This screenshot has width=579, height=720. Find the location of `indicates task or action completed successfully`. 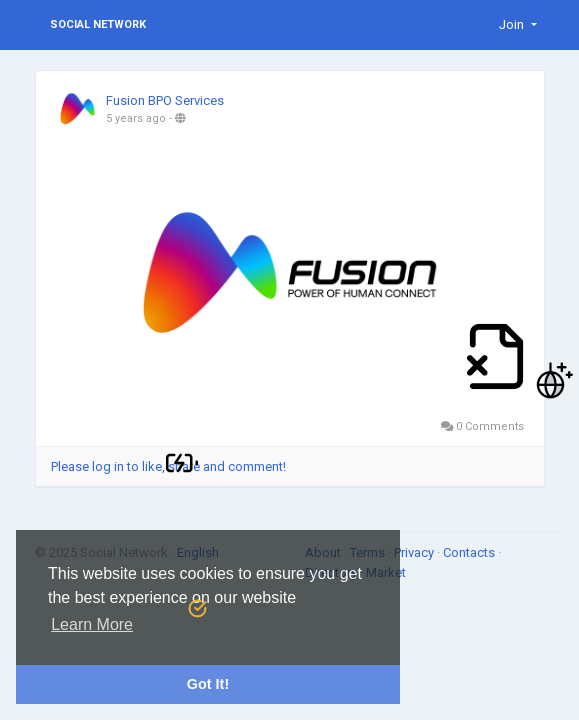

indicates task or action completed successfully is located at coordinates (197, 608).